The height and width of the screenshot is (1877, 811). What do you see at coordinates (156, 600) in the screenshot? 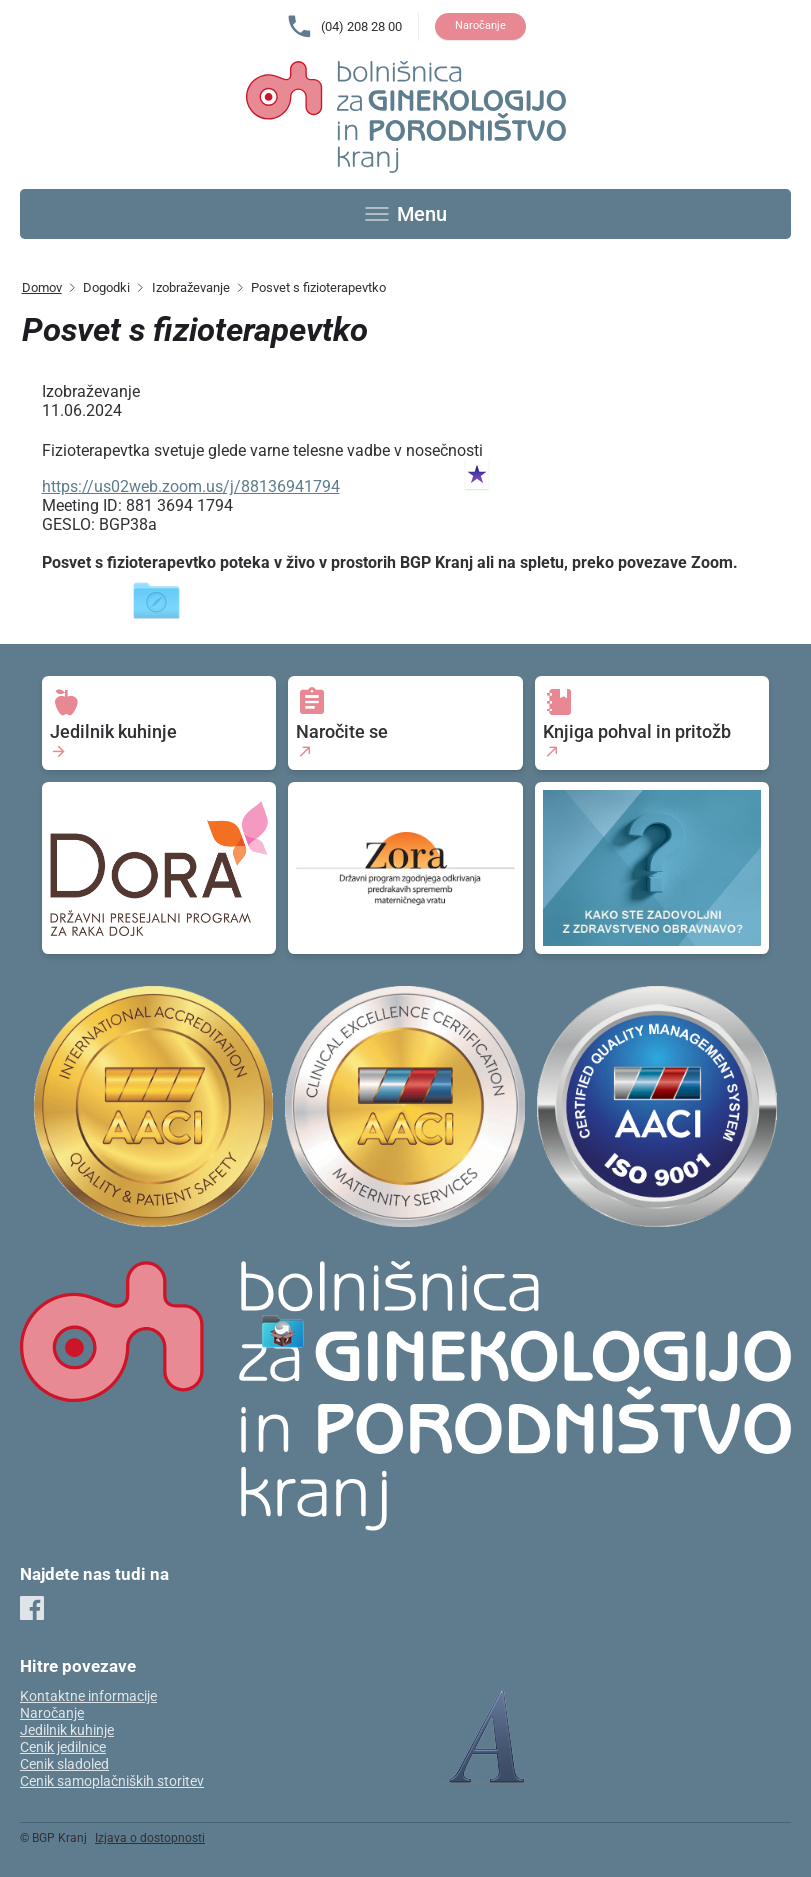
I see `access your local web server files` at bounding box center [156, 600].